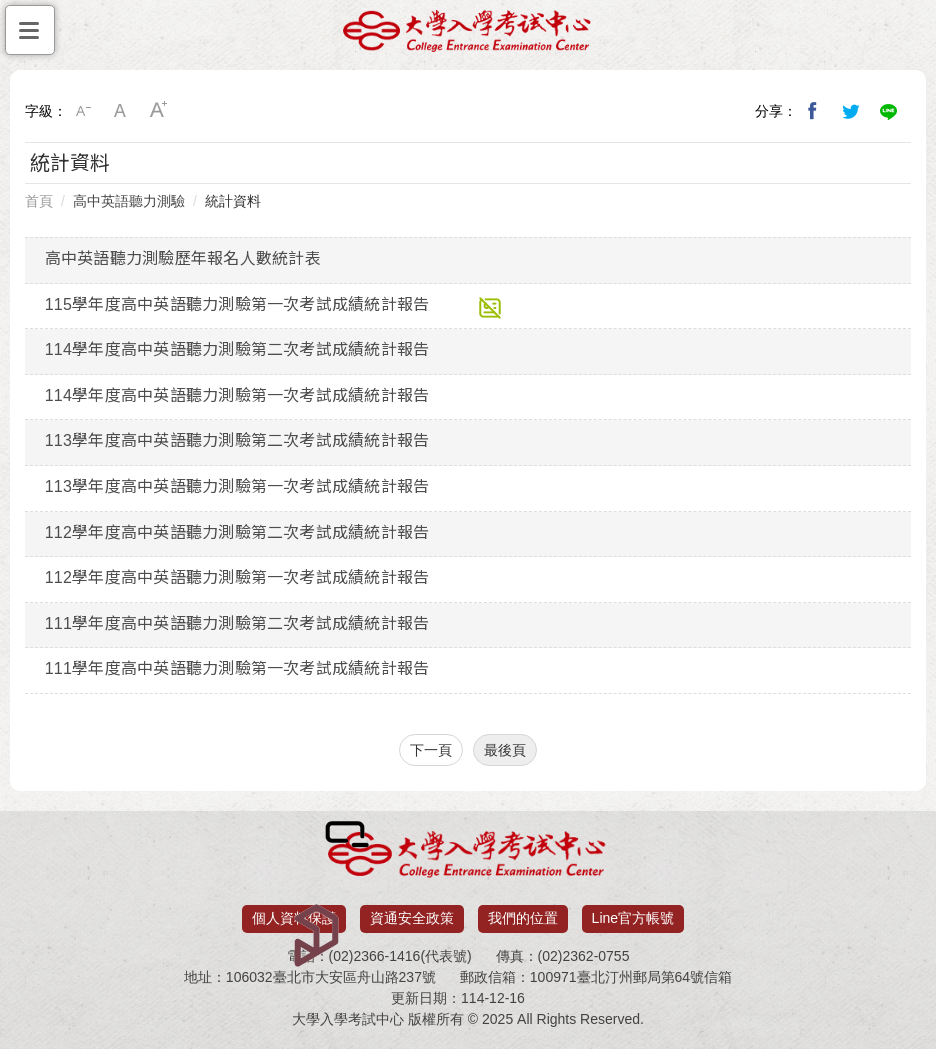 The image size is (936, 1049). Describe the element at coordinates (316, 935) in the screenshot. I see `open Printables 3D printing community` at that location.